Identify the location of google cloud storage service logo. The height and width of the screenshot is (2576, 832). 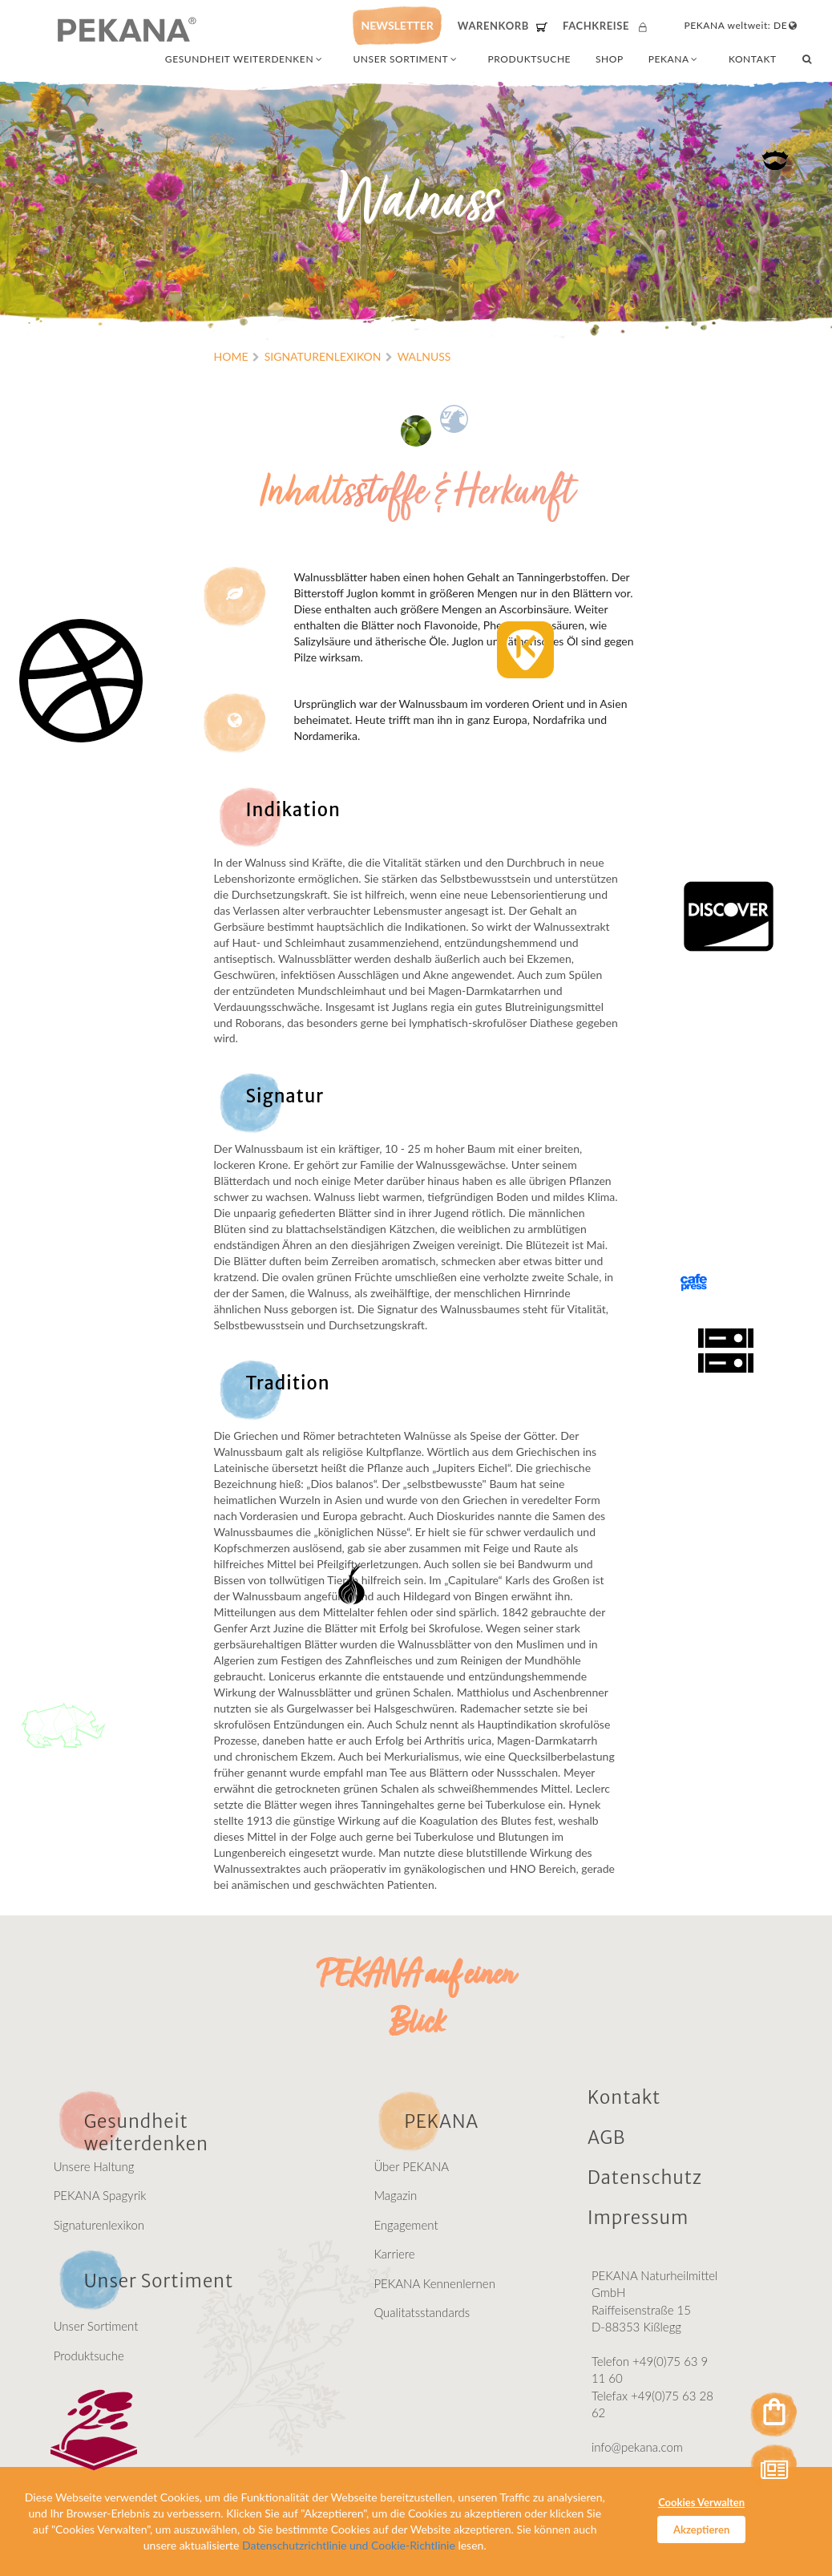
(725, 1350).